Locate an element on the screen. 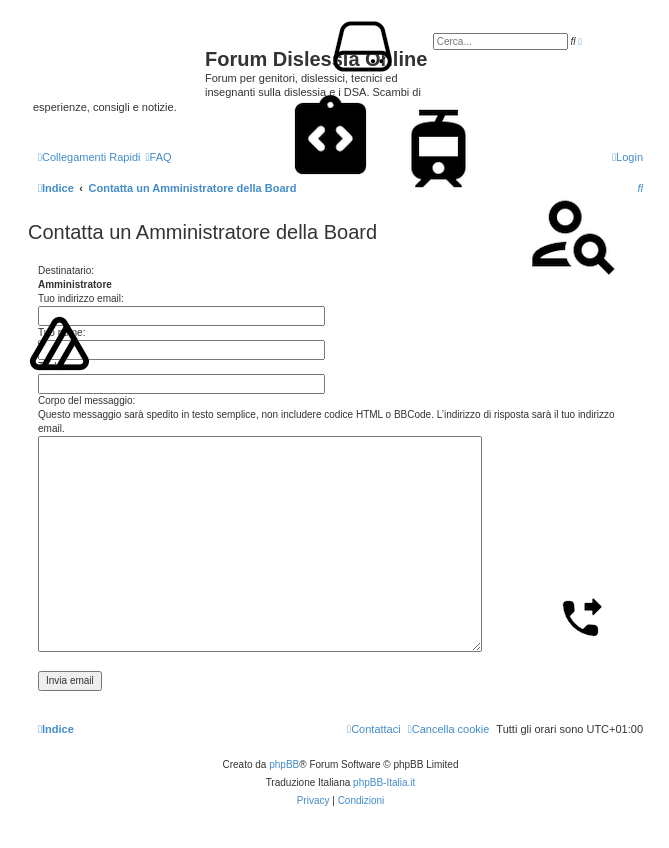 Image resolution: width=669 pixels, height=848 pixels. indicates a forwarded call is located at coordinates (580, 618).